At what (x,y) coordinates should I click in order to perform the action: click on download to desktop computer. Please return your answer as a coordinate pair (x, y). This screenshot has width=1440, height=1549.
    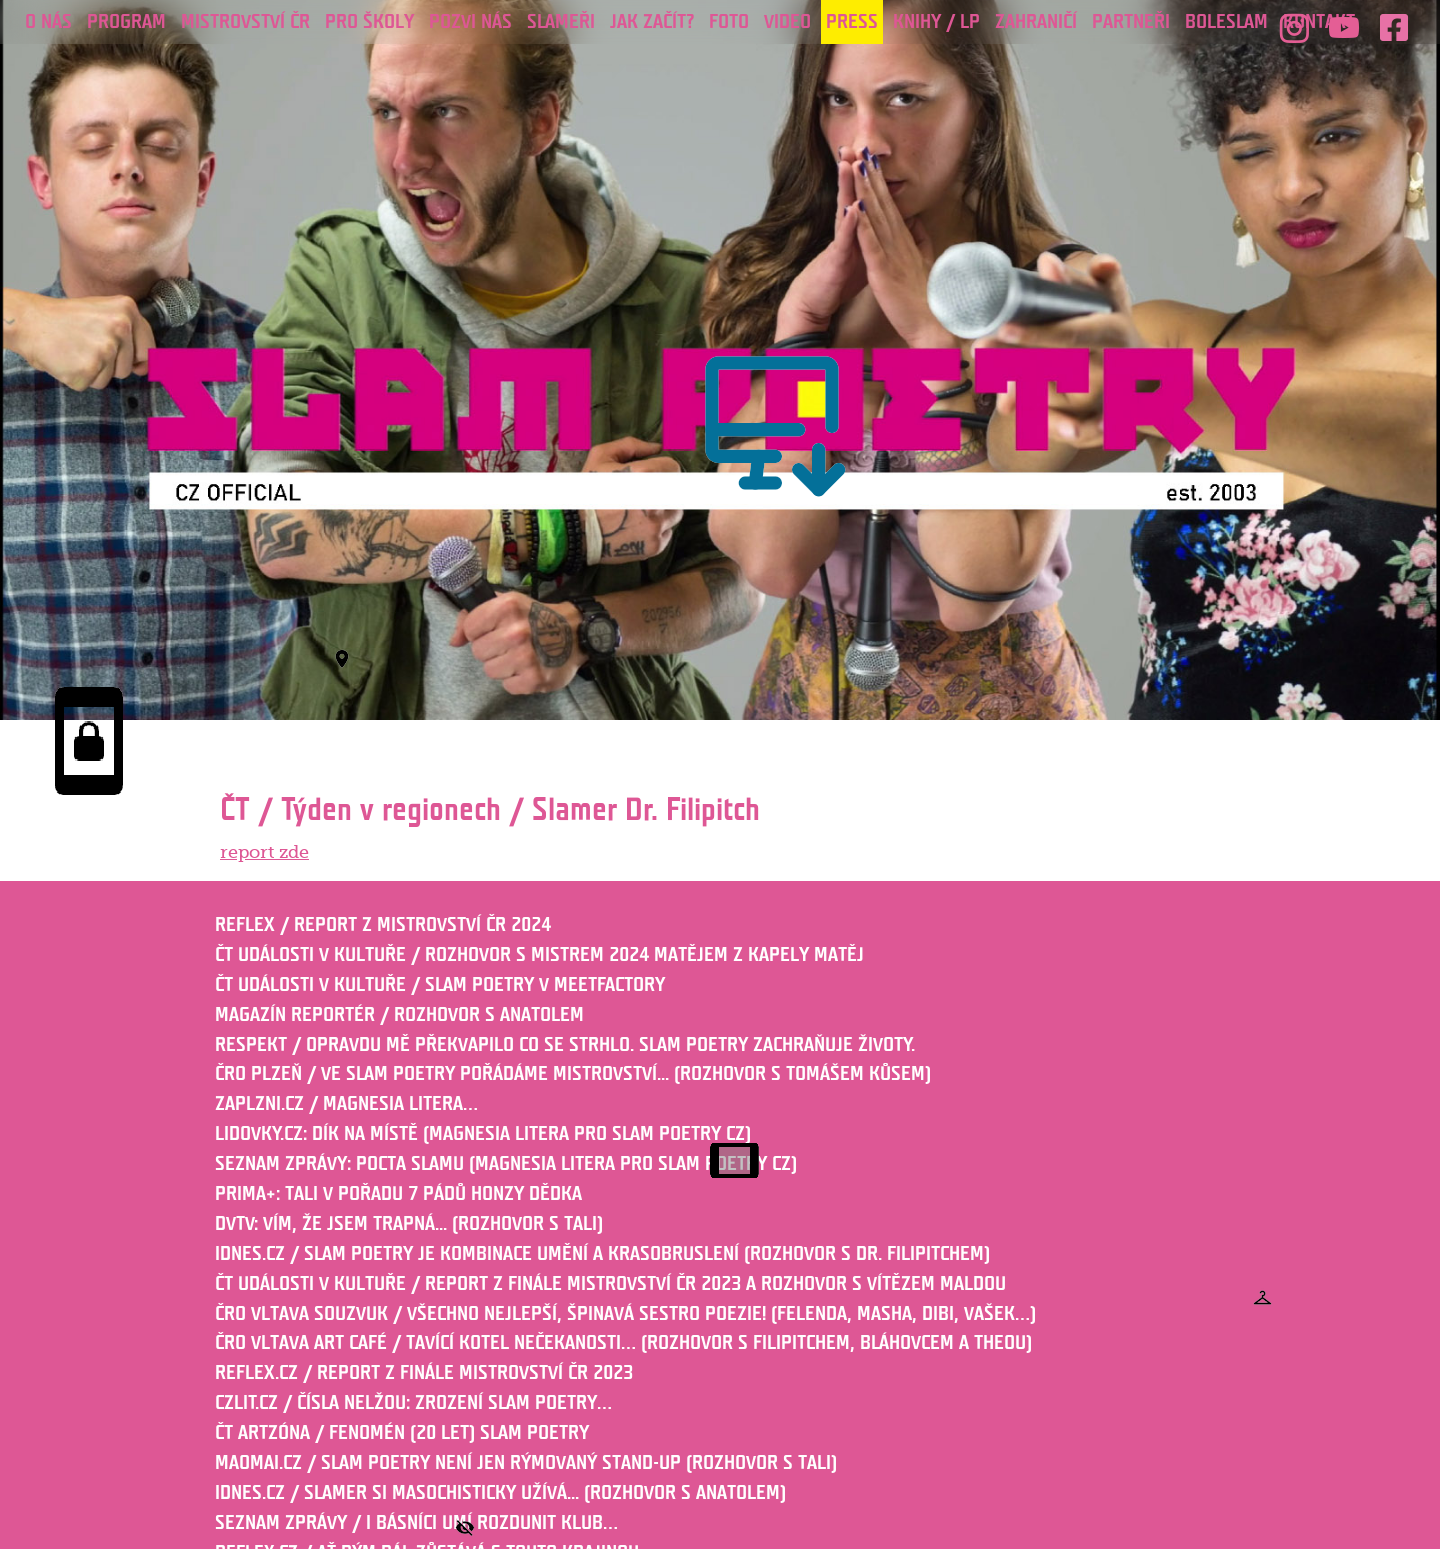
    Looking at the image, I should click on (772, 423).